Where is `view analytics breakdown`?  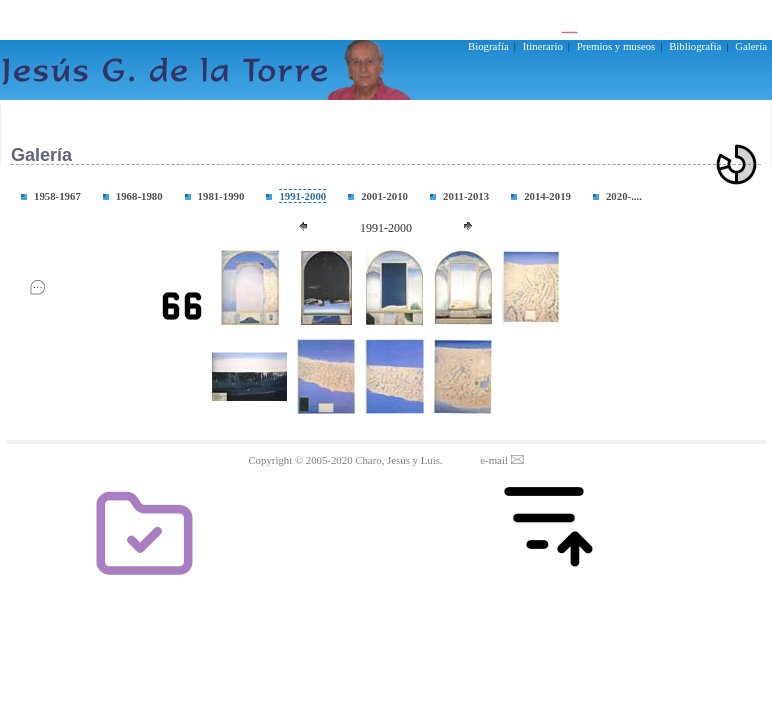 view analytics breakdown is located at coordinates (736, 164).